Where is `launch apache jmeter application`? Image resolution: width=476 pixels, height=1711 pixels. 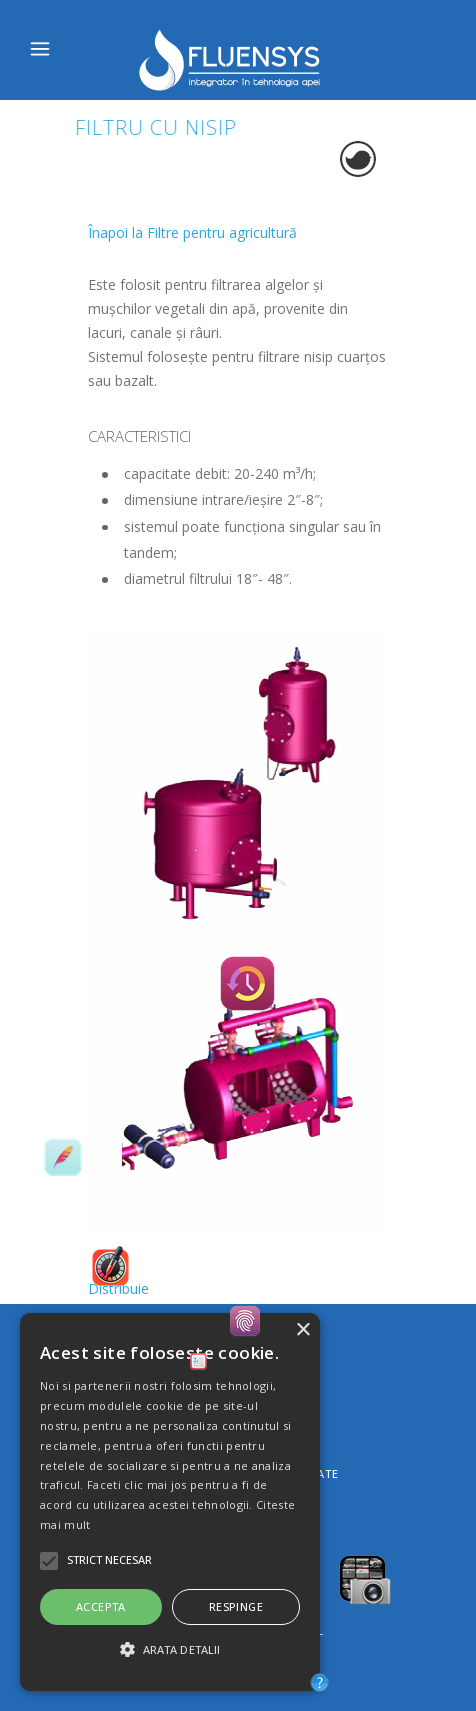 launch apache jmeter application is located at coordinates (63, 1157).